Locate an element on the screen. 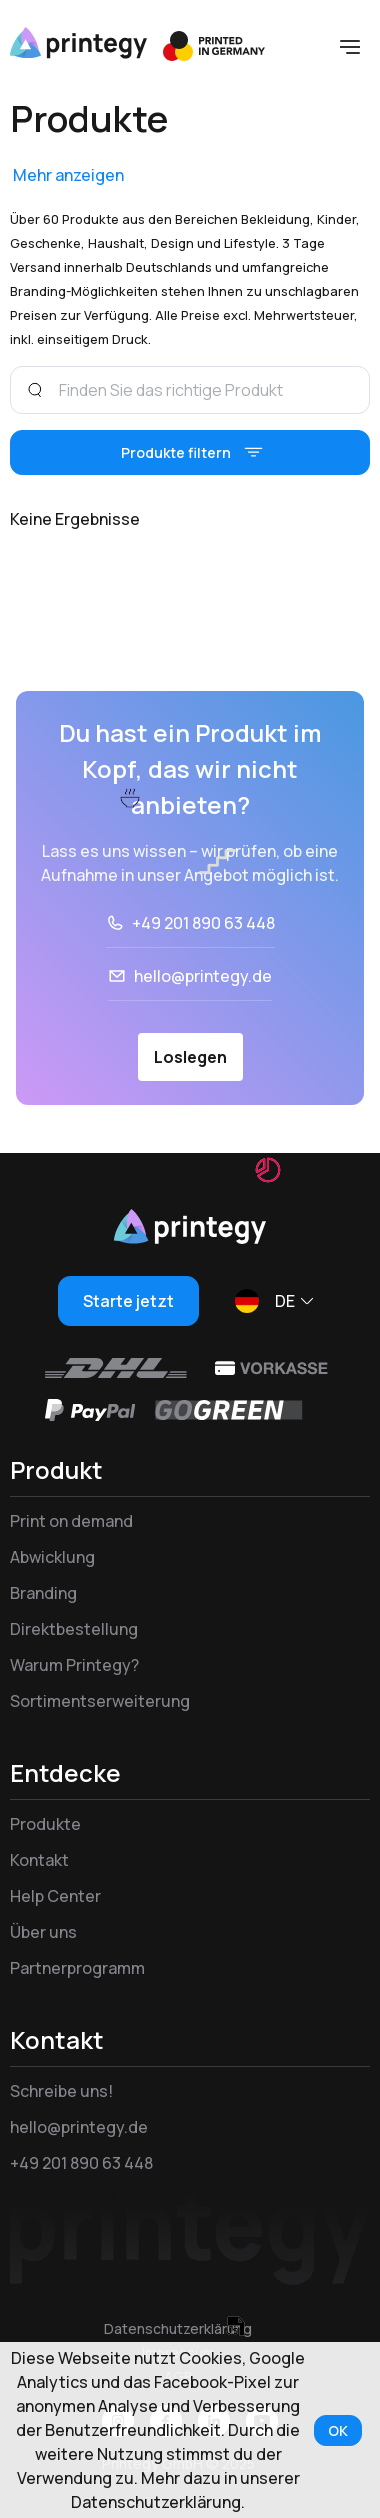 The height and width of the screenshot is (2518, 380). view food or dining options is located at coordinates (130, 798).